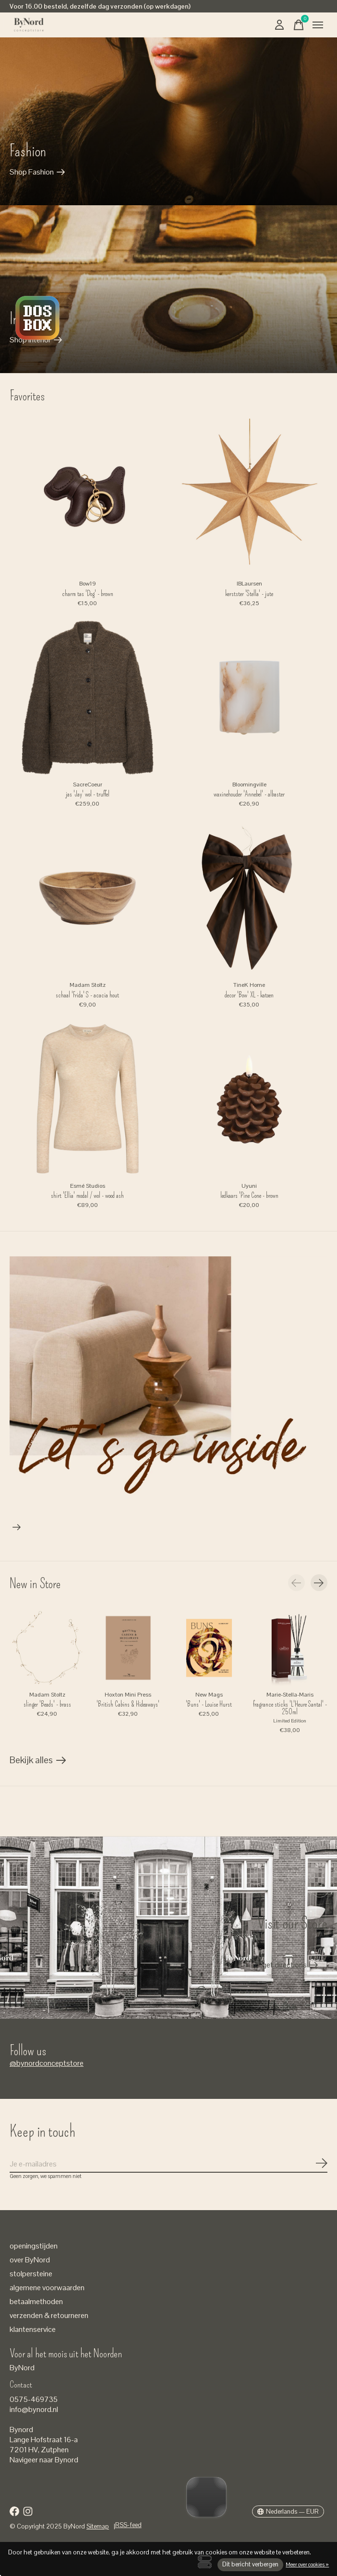 The height and width of the screenshot is (2576, 337). I want to click on configure screen edge gestures and hot corners, so click(206, 2498).